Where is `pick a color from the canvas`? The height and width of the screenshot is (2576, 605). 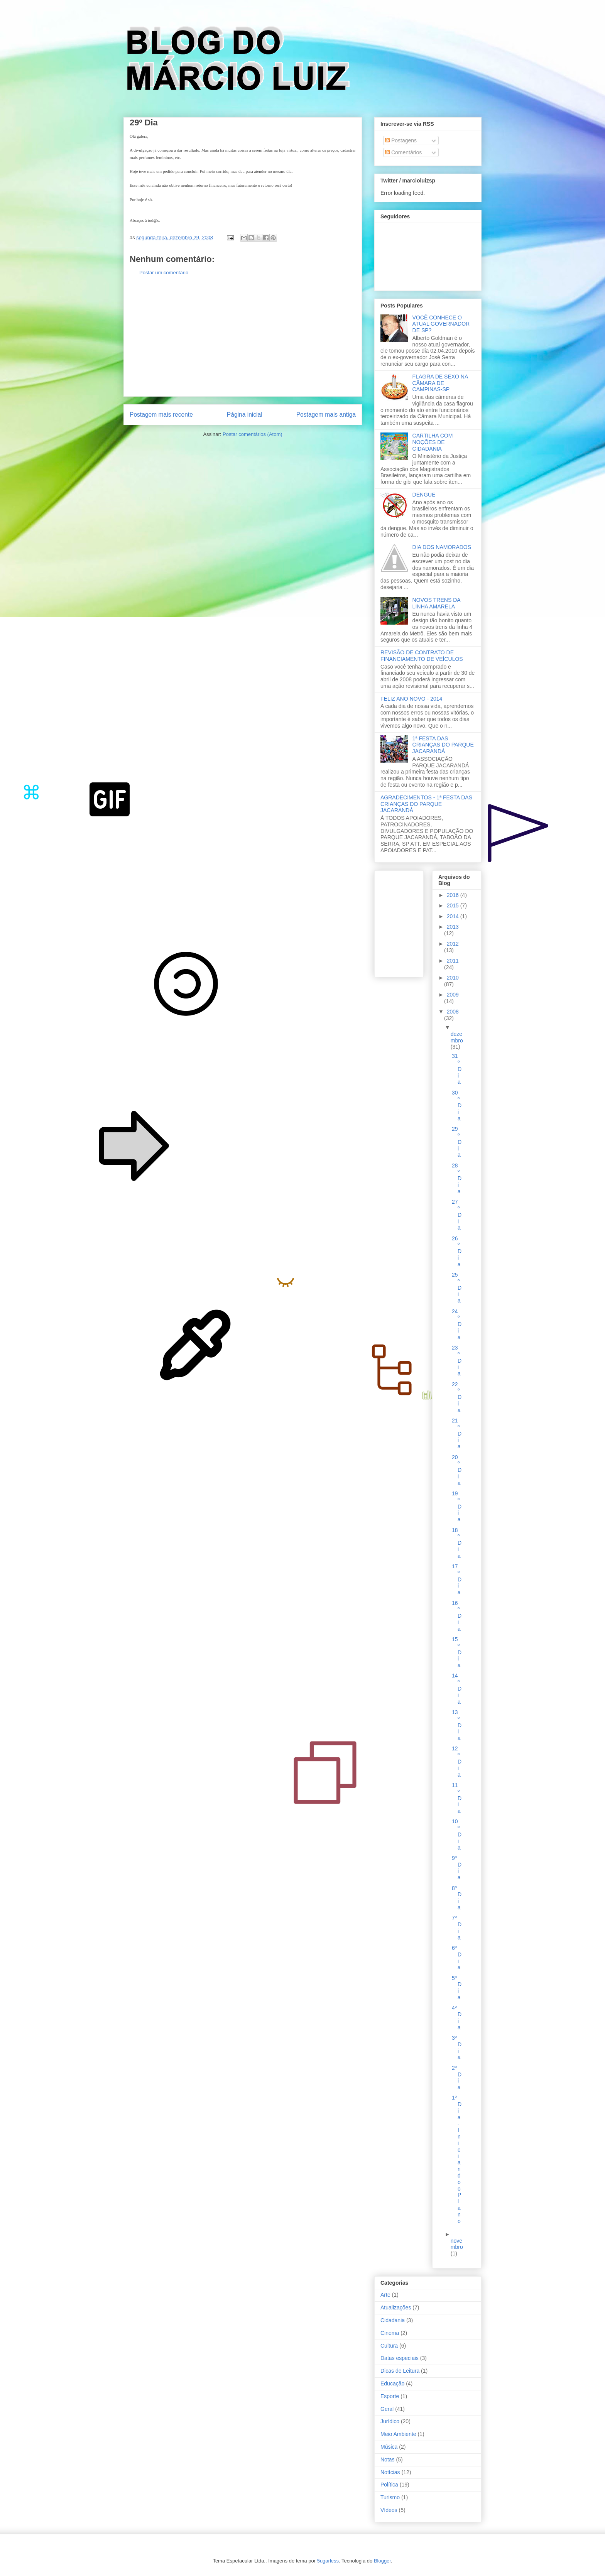 pick a color from the canvas is located at coordinates (195, 1345).